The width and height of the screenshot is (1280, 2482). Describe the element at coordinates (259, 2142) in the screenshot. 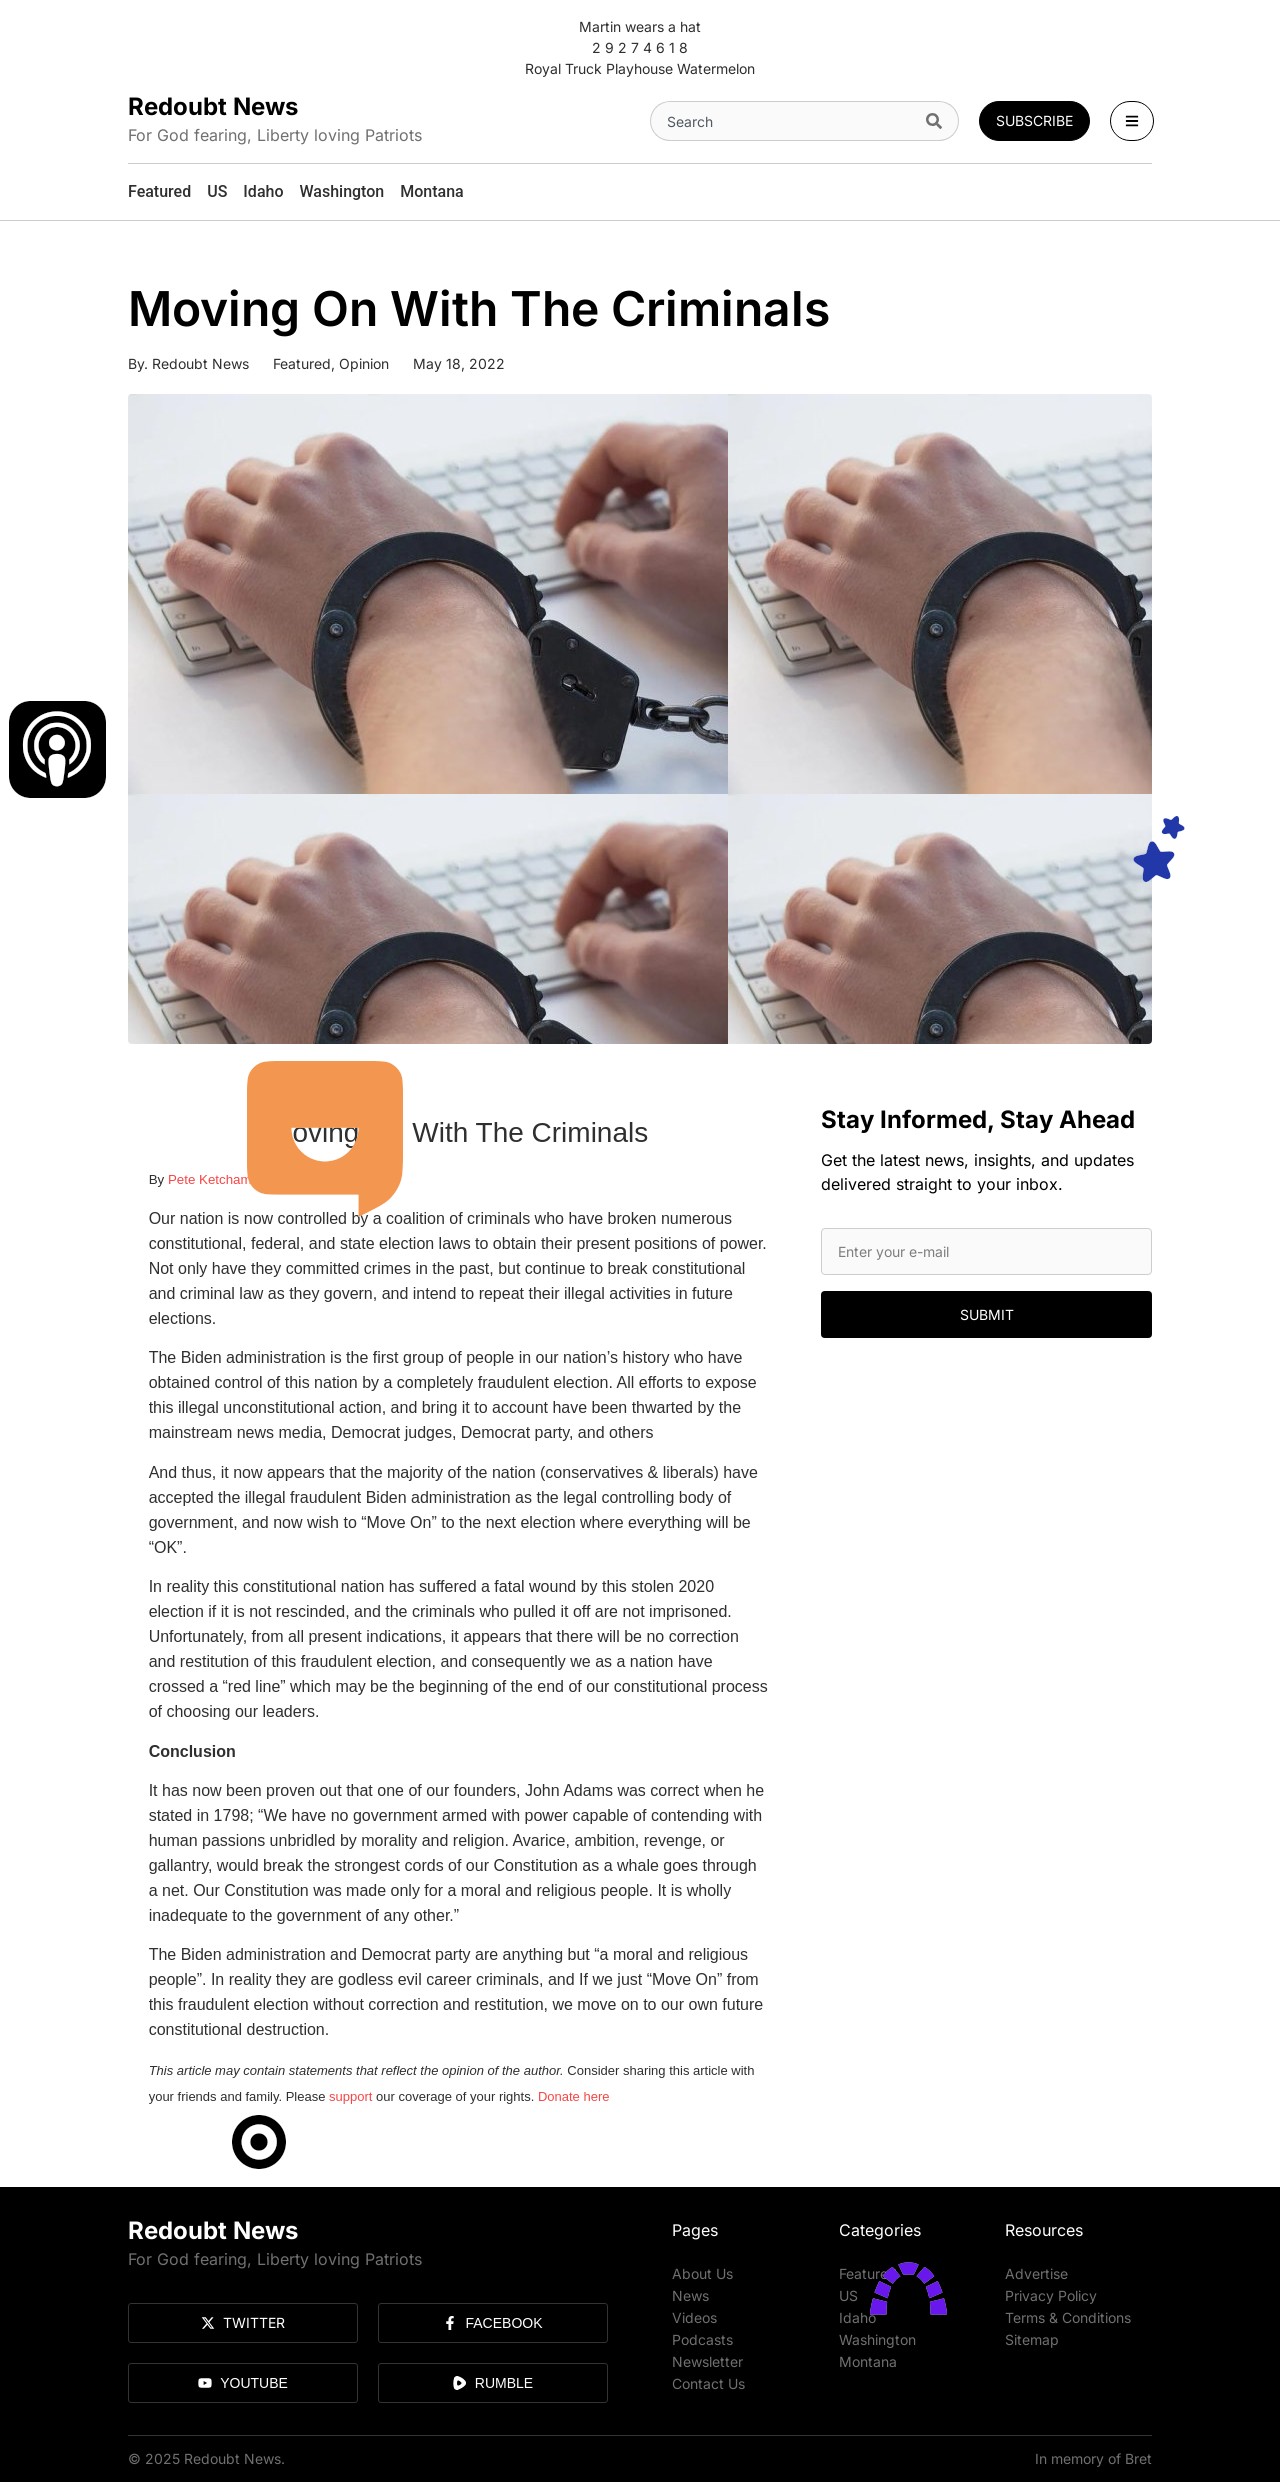

I see `Target store logo` at that location.